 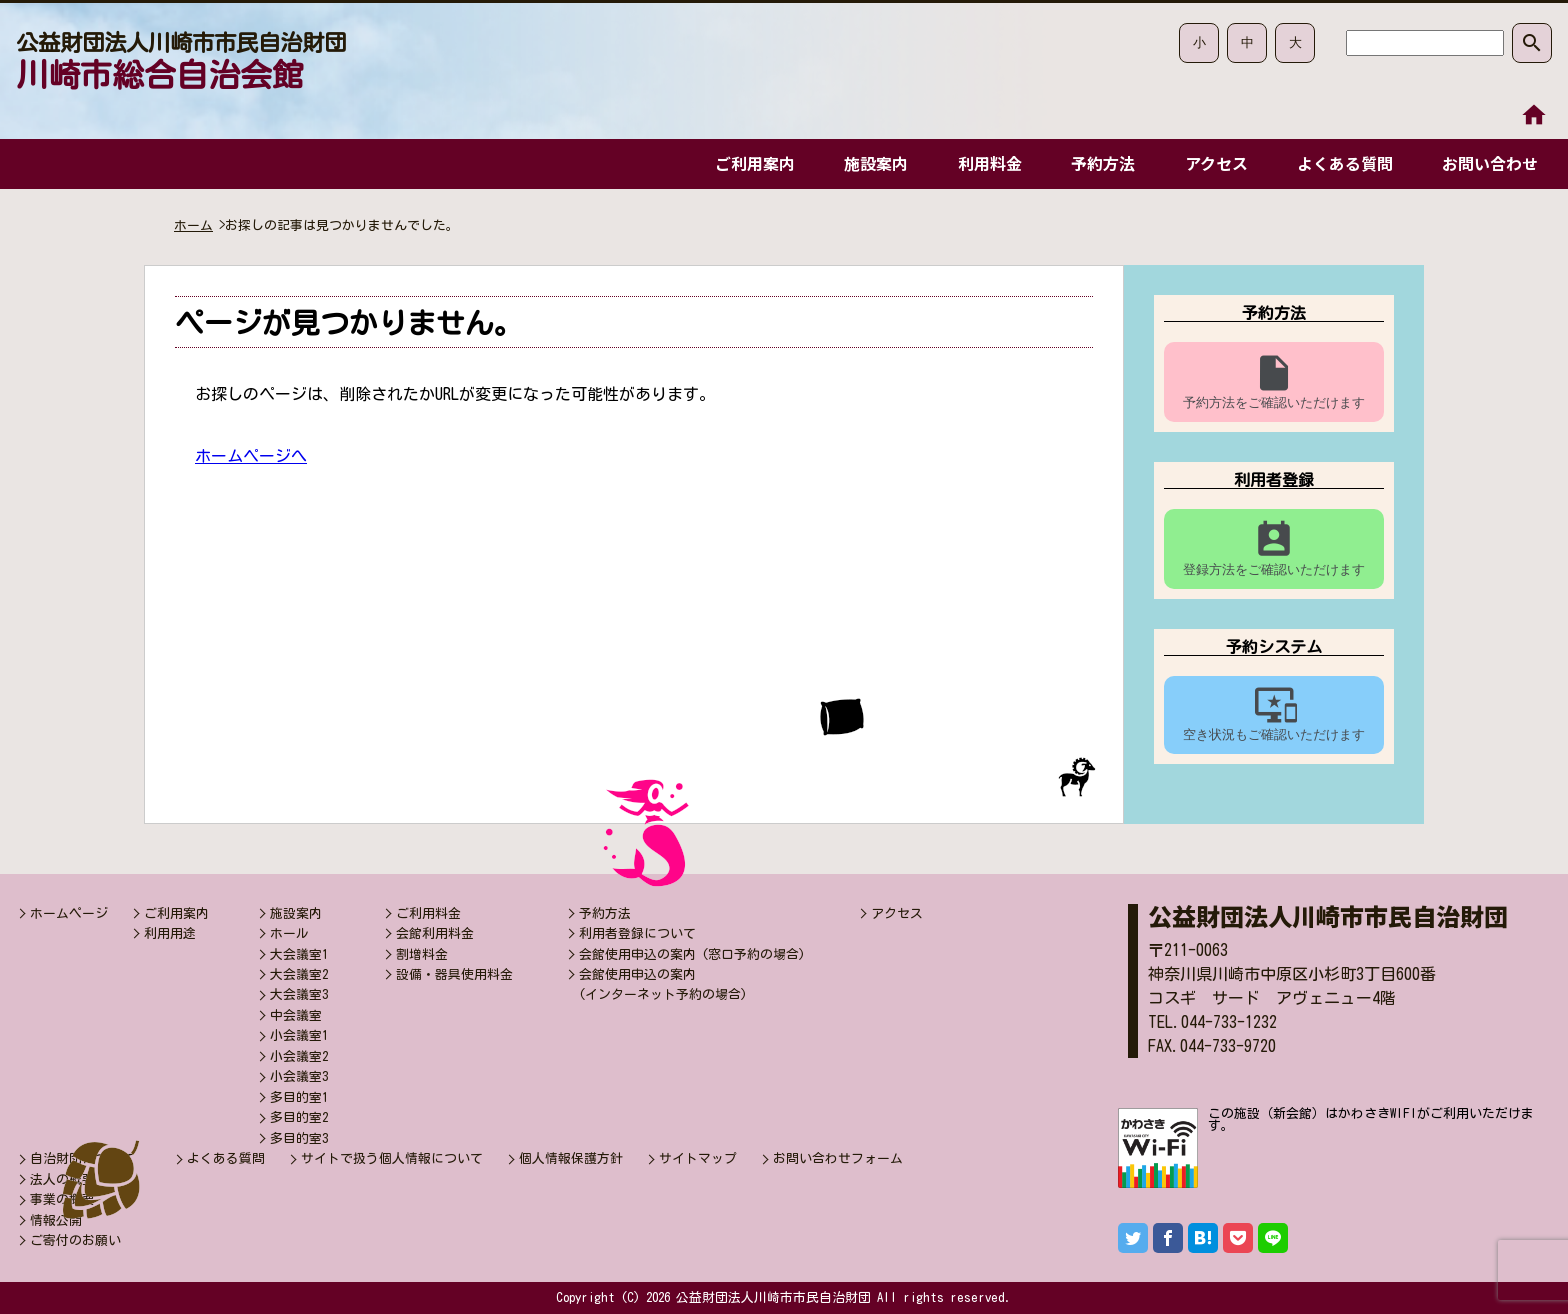 What do you see at coordinates (651, 833) in the screenshot?
I see `select mermaid character or avatar` at bounding box center [651, 833].